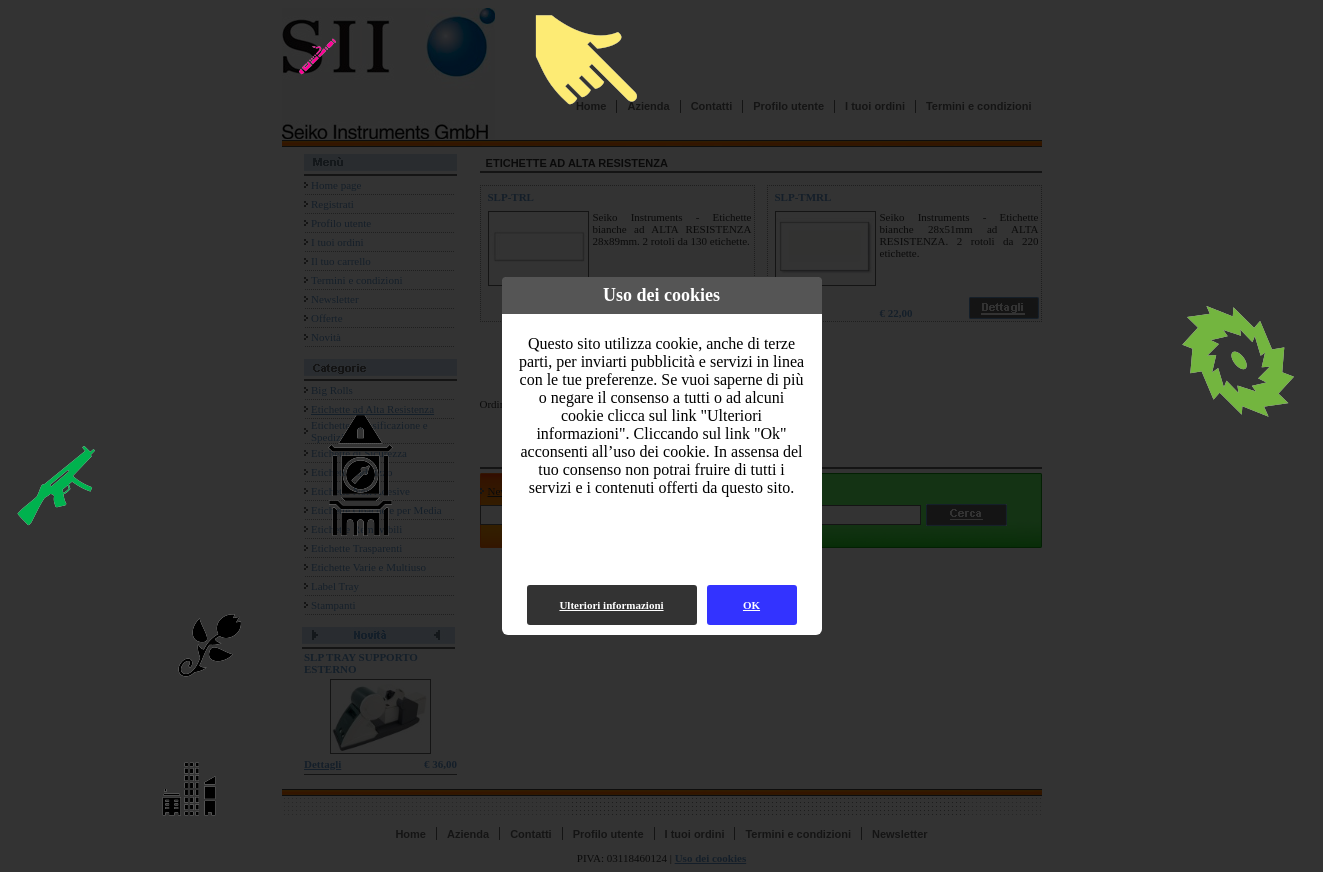  What do you see at coordinates (189, 789) in the screenshot?
I see `view city or urban location` at bounding box center [189, 789].